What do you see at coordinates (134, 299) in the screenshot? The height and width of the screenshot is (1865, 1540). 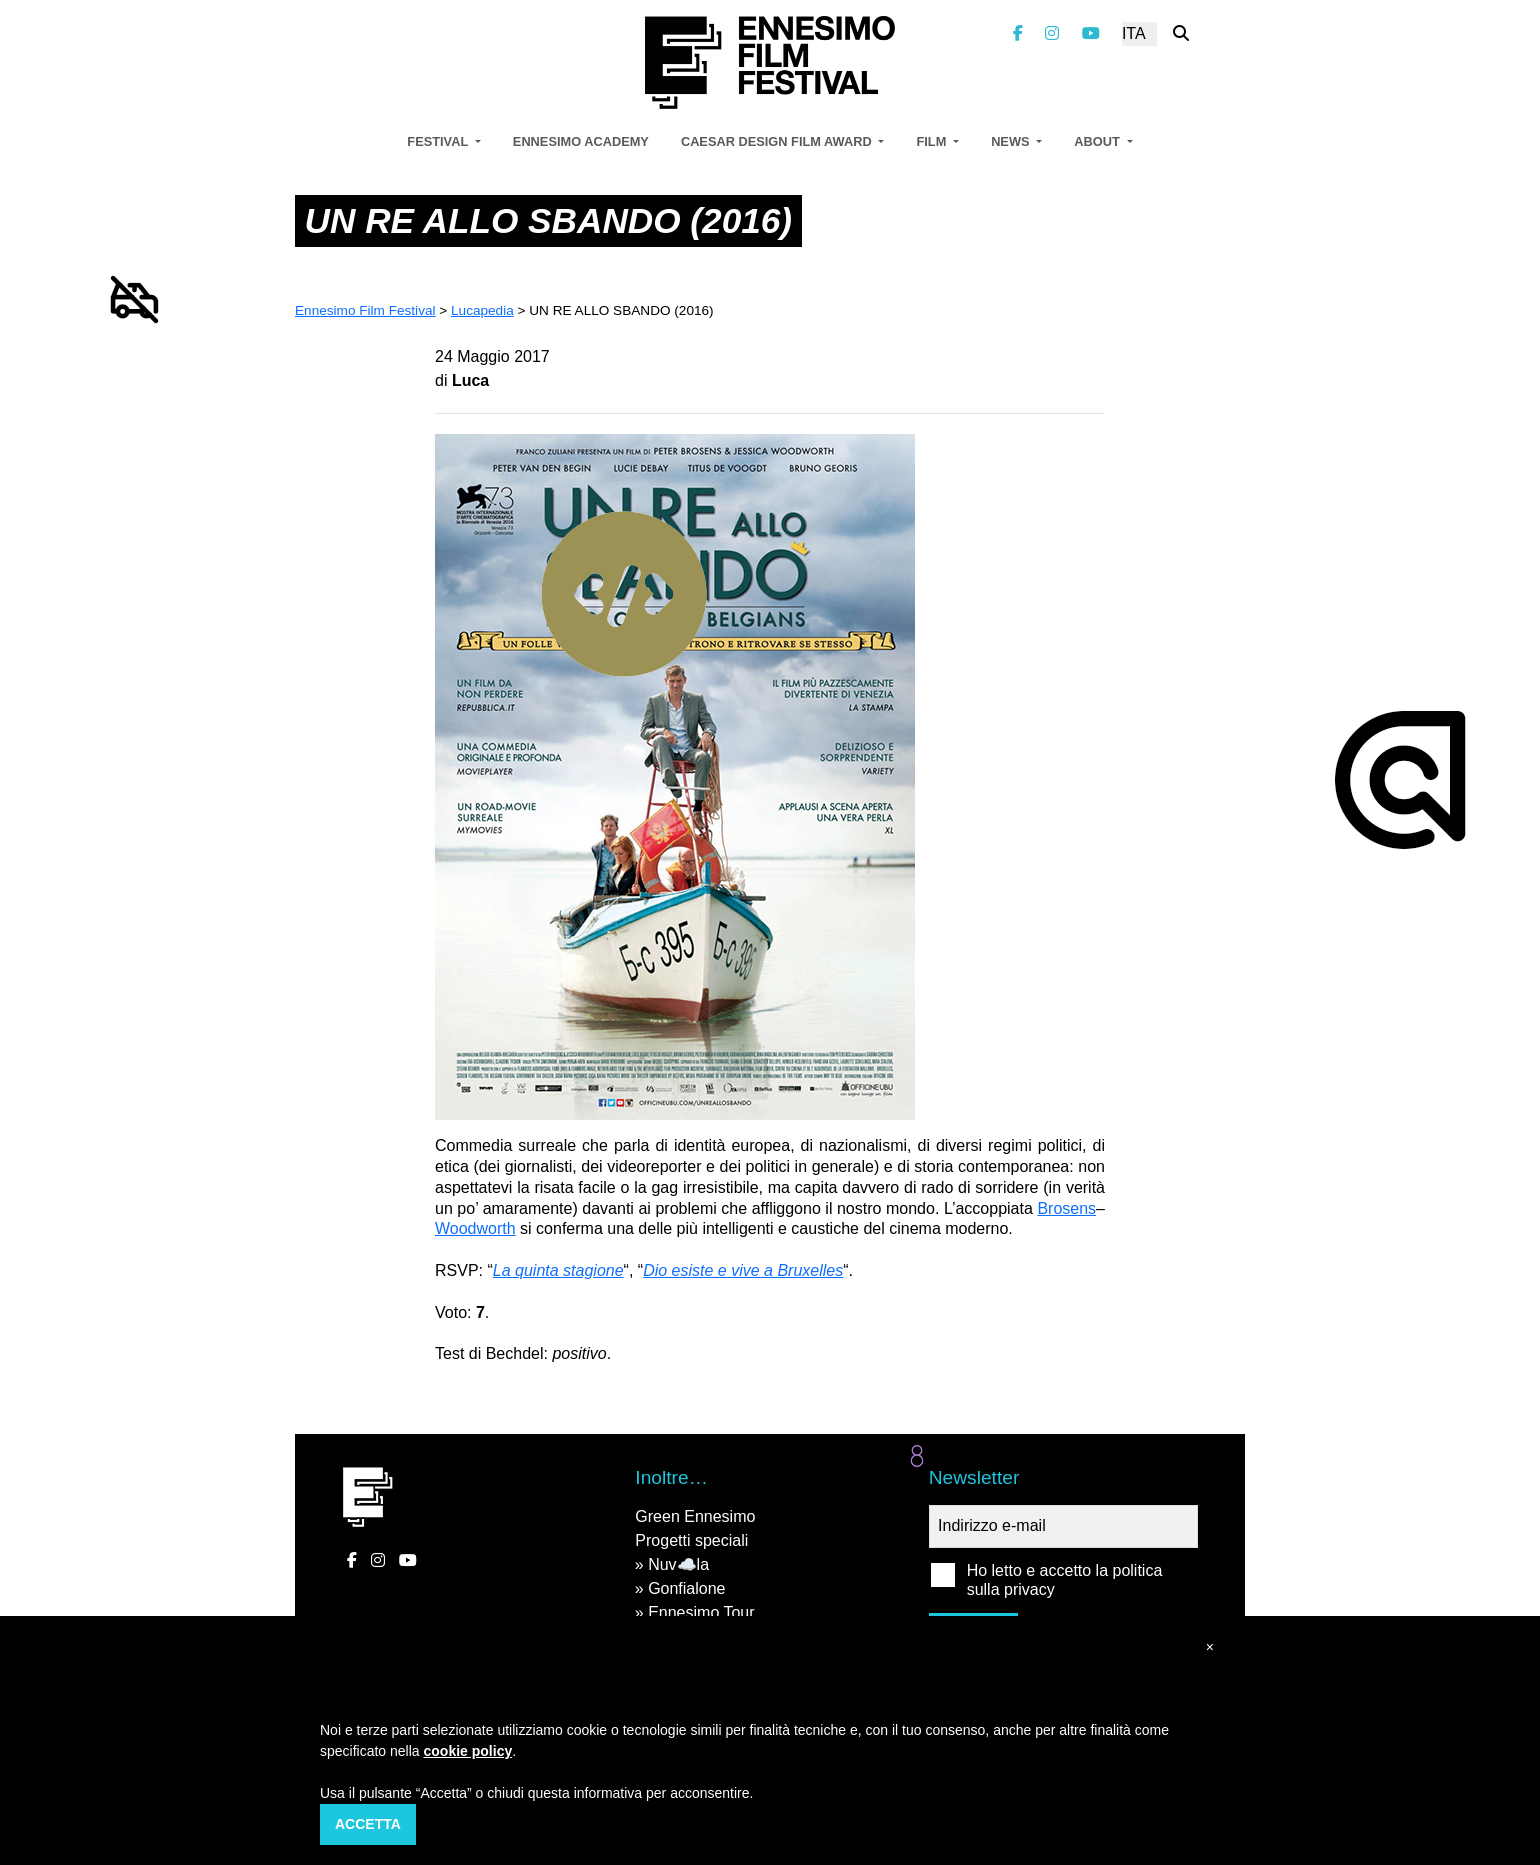 I see `vehicle unavailable or disabled` at bounding box center [134, 299].